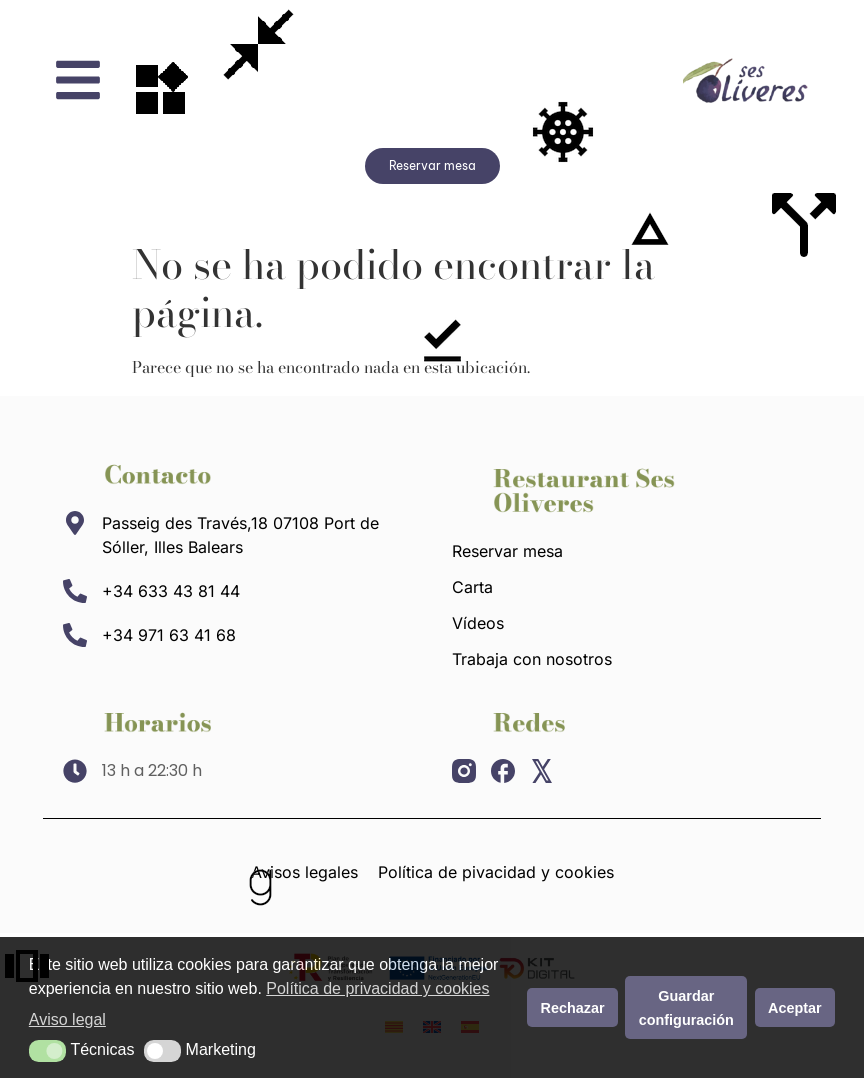 The height and width of the screenshot is (1078, 864). Describe the element at coordinates (804, 225) in the screenshot. I see `split or fork a call to multiple recipients` at that location.